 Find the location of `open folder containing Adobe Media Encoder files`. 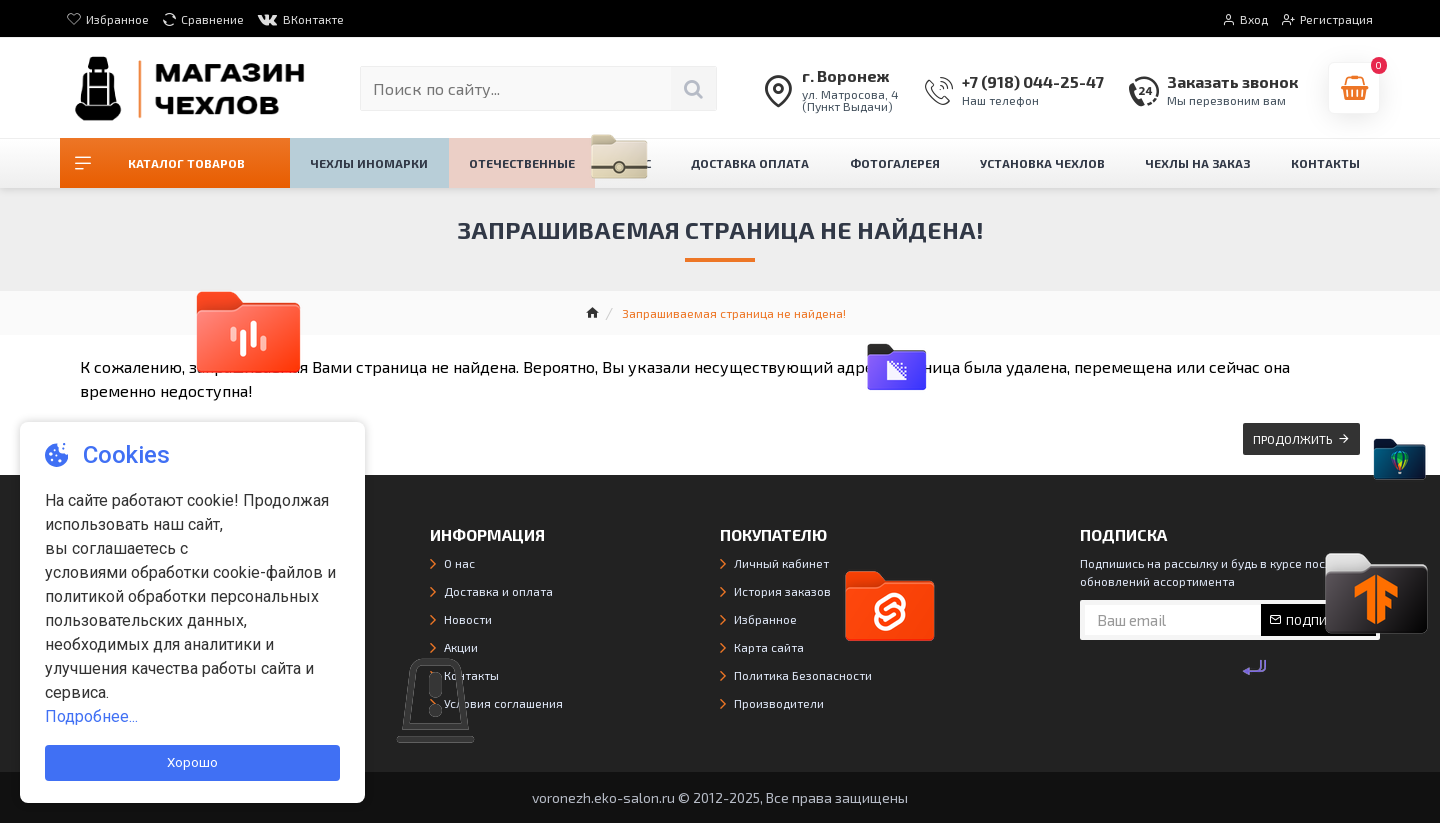

open folder containing Adobe Media Encoder files is located at coordinates (896, 368).